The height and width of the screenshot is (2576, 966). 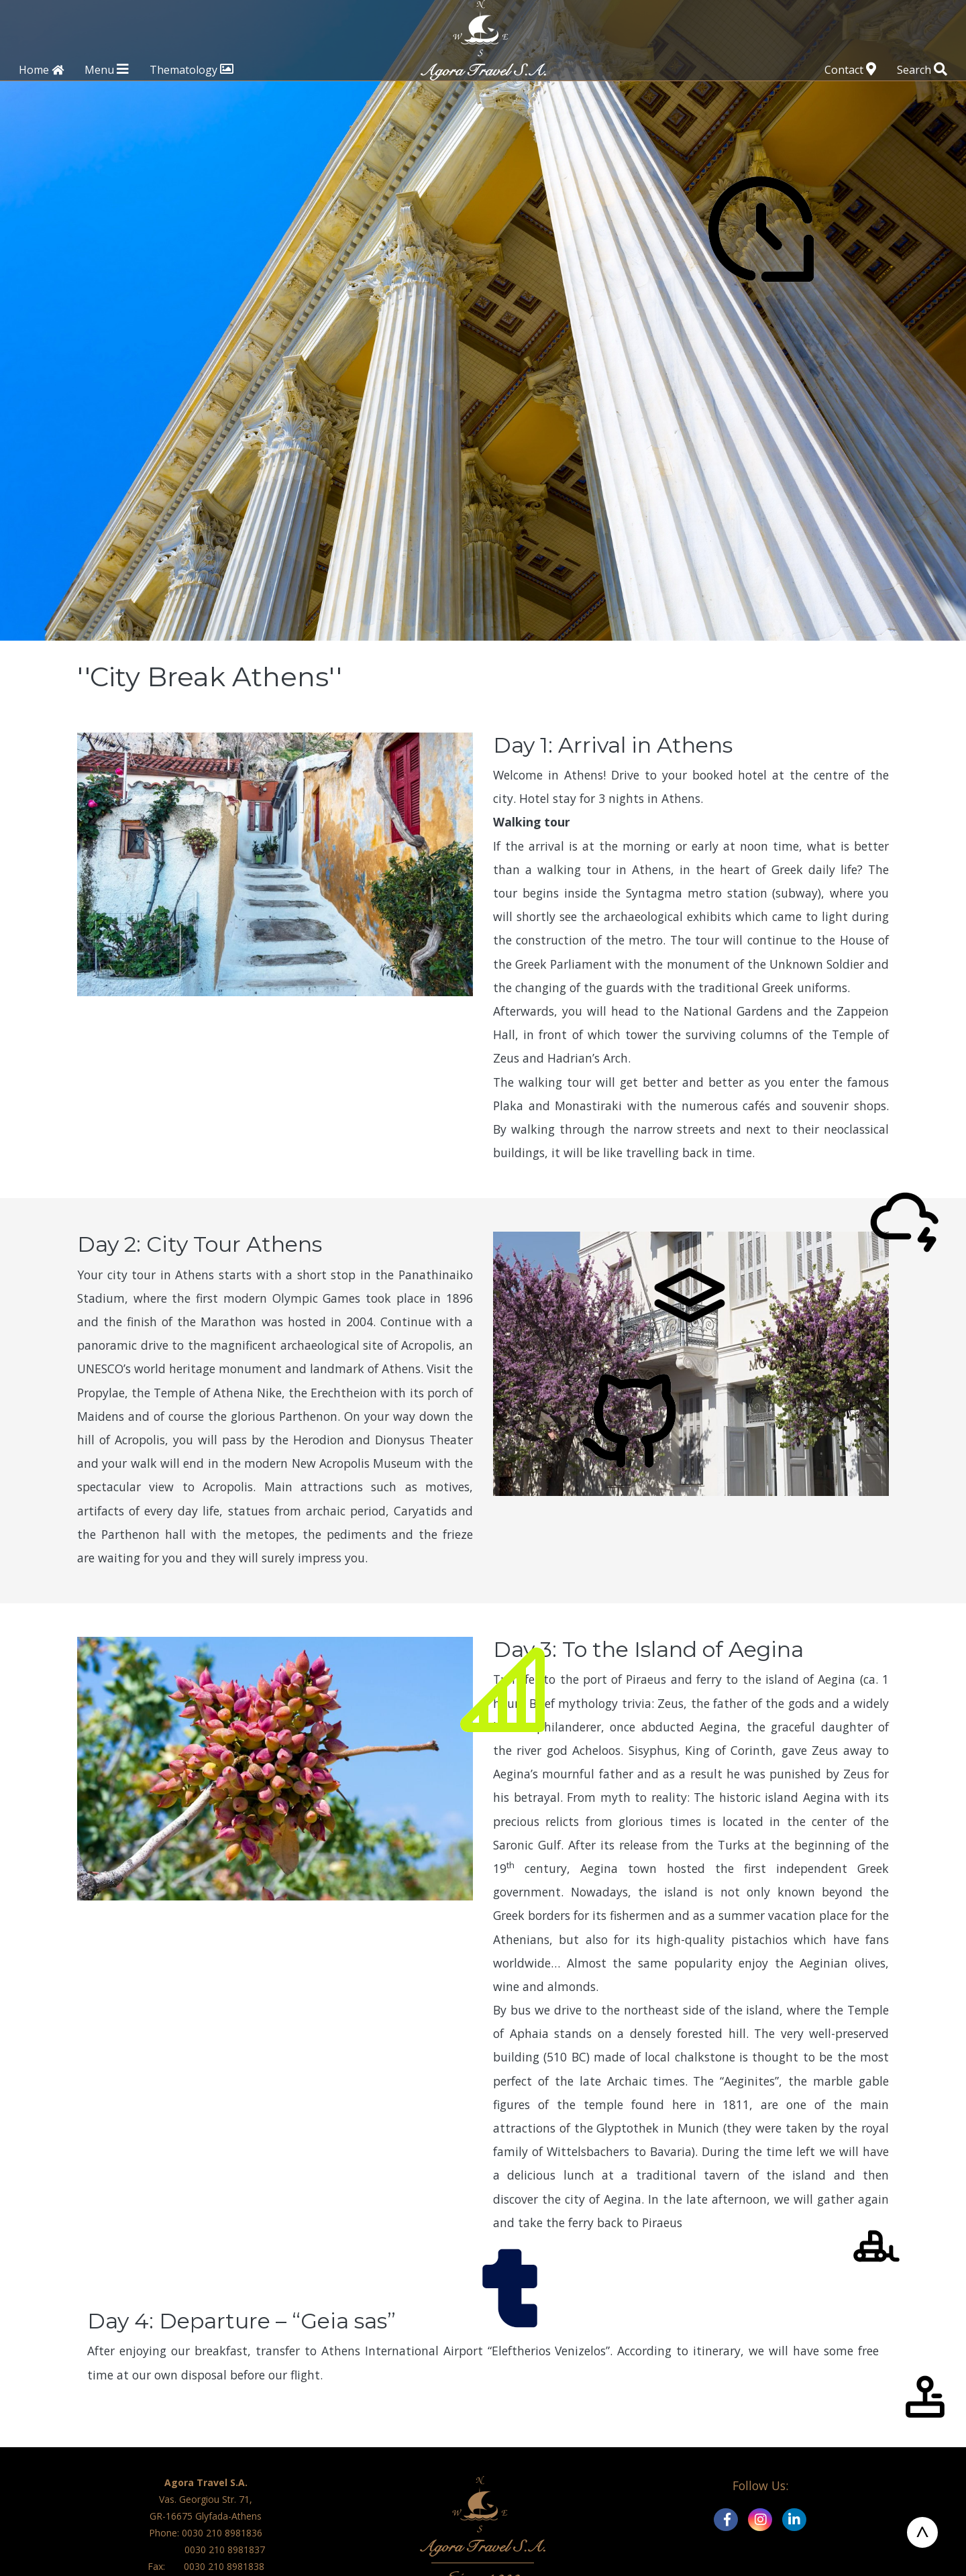 What do you see at coordinates (925, 2398) in the screenshot?
I see `access gaming or controller settings` at bounding box center [925, 2398].